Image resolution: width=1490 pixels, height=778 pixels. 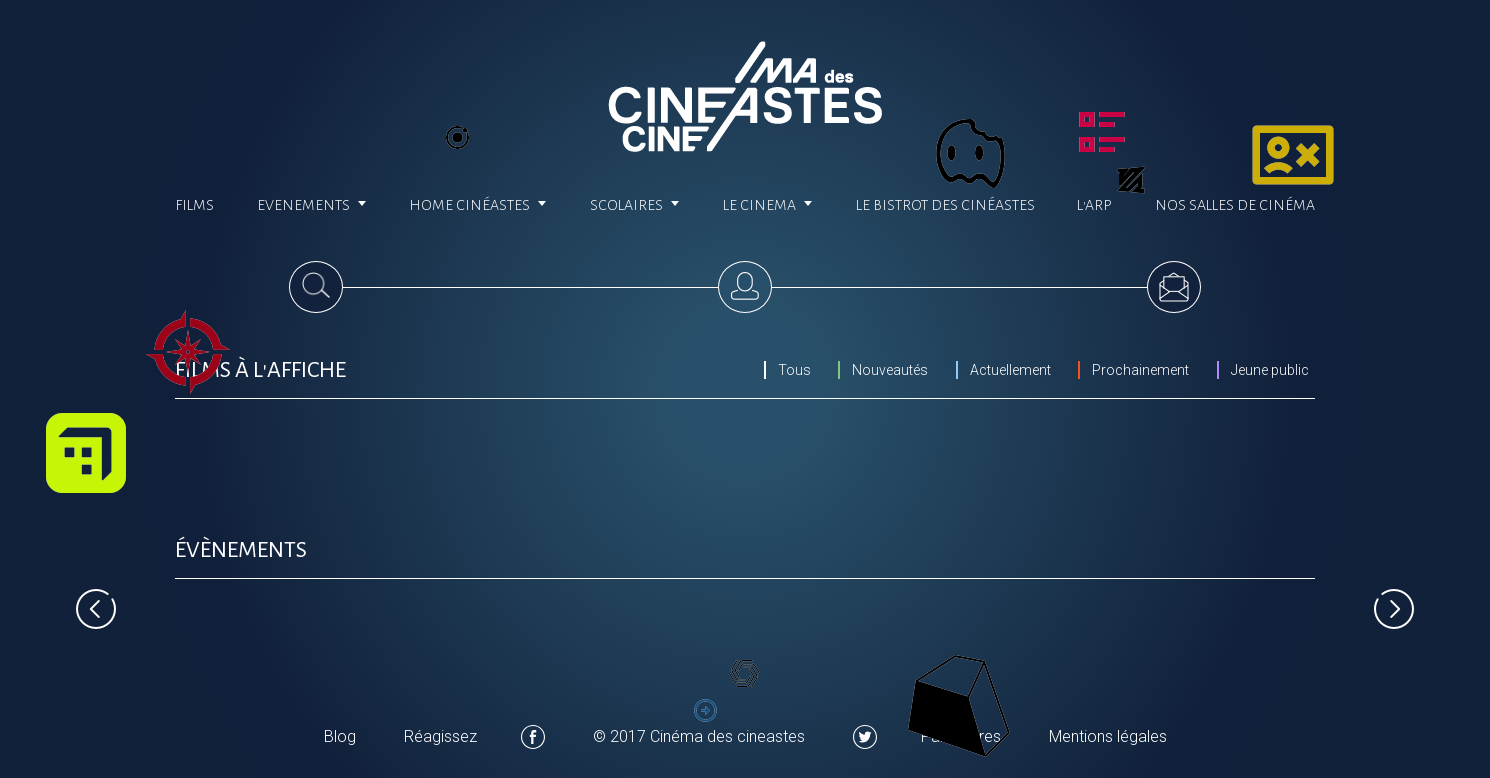 I want to click on view completed tasks in a checklist, so click(x=1102, y=132).